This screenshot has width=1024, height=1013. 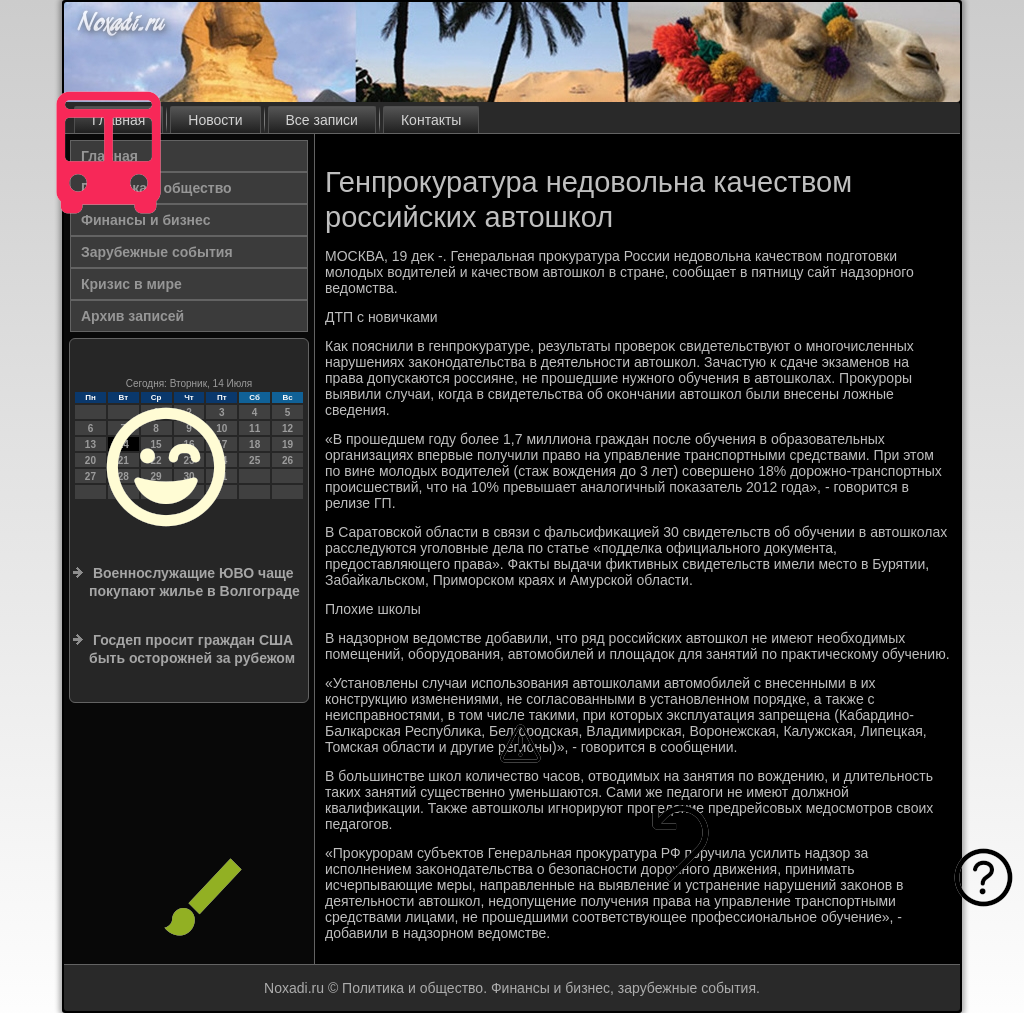 What do you see at coordinates (983, 877) in the screenshot?
I see `access help or support information` at bounding box center [983, 877].